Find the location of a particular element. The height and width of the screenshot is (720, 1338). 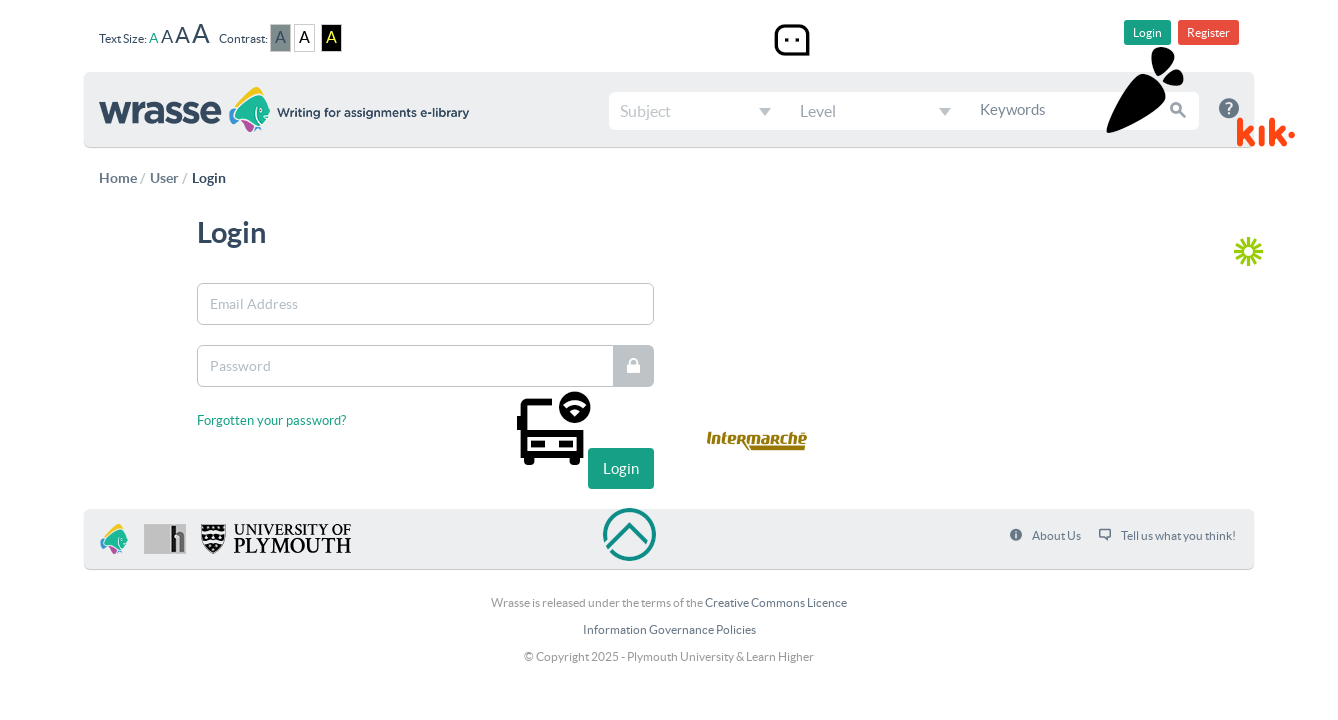

open the openHAB smart home dashboard is located at coordinates (629, 534).